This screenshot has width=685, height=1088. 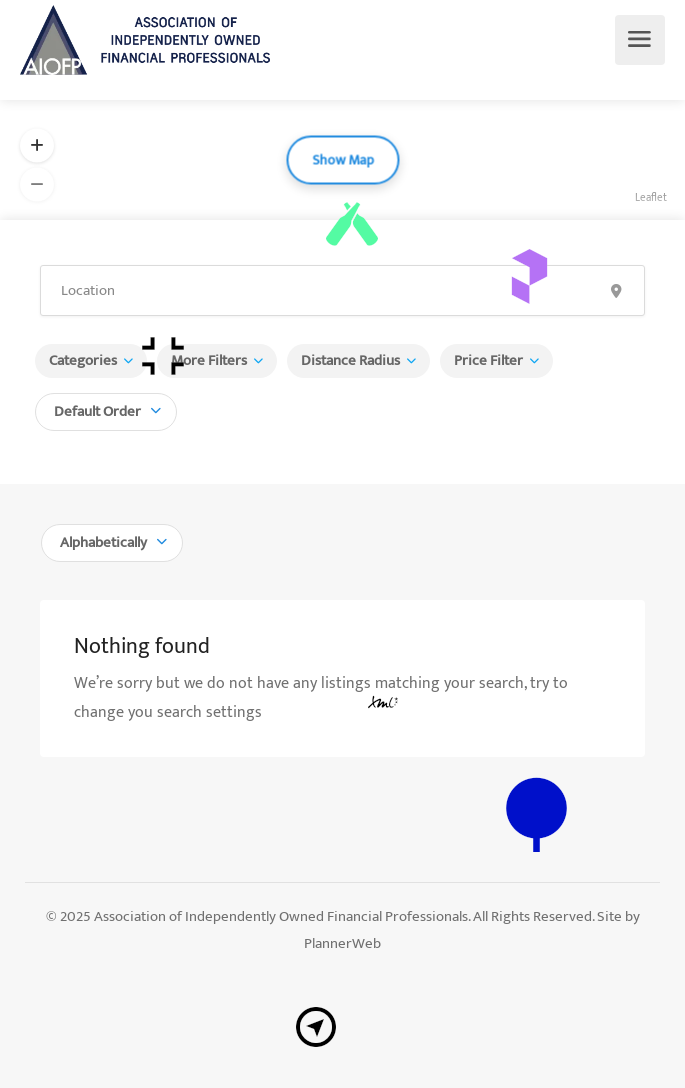 I want to click on open the Untappd app, so click(x=352, y=224).